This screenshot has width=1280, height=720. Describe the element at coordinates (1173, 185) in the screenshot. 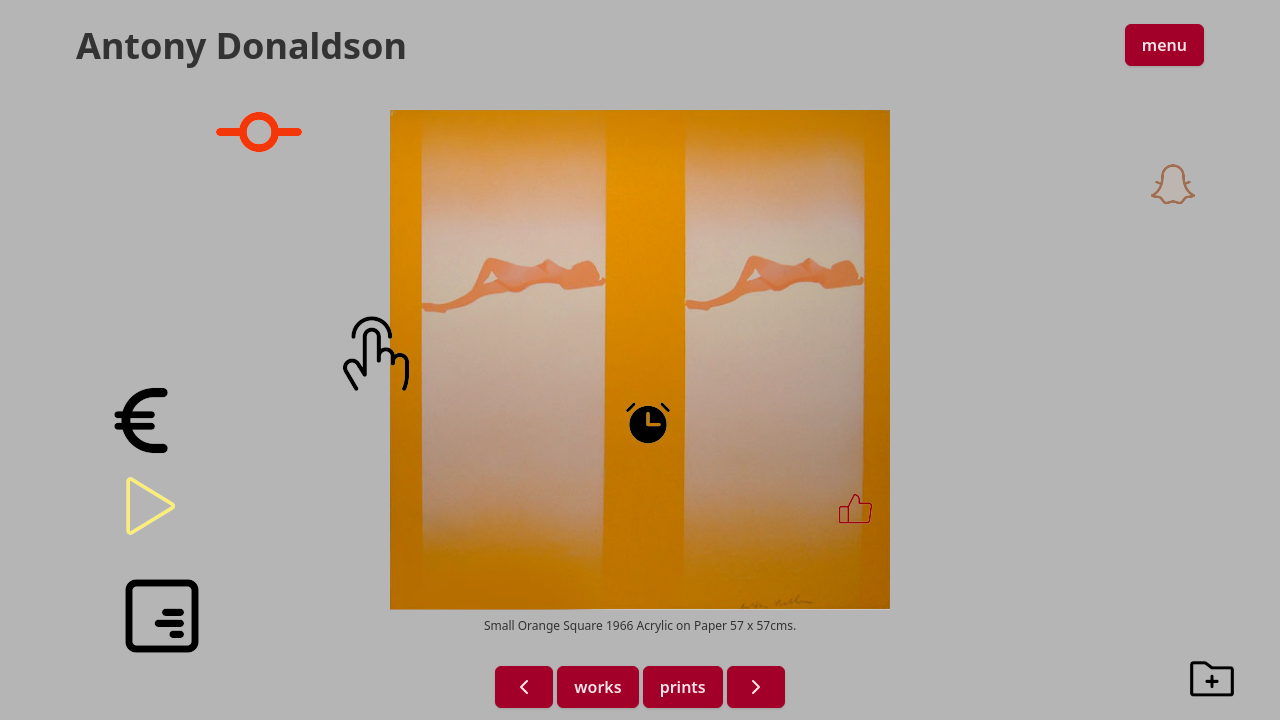

I see `open snapchat app` at that location.